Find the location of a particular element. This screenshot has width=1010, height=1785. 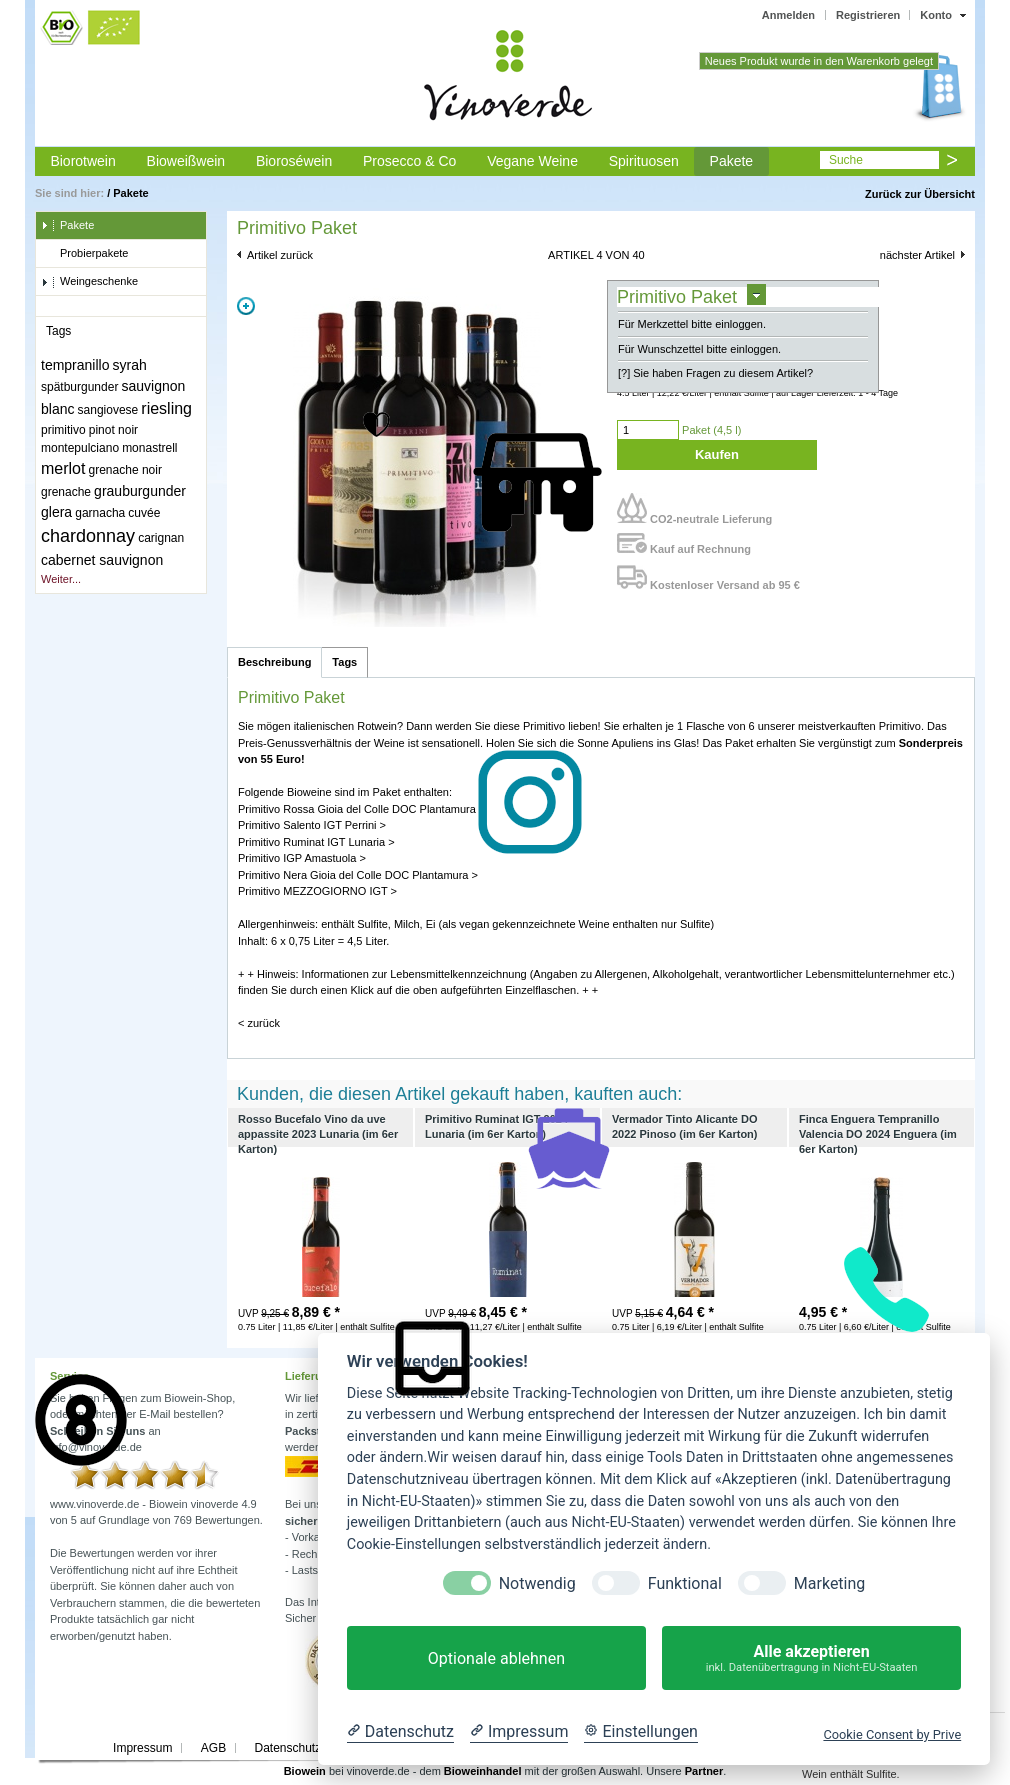

access billiards or pool game is located at coordinates (81, 1420).